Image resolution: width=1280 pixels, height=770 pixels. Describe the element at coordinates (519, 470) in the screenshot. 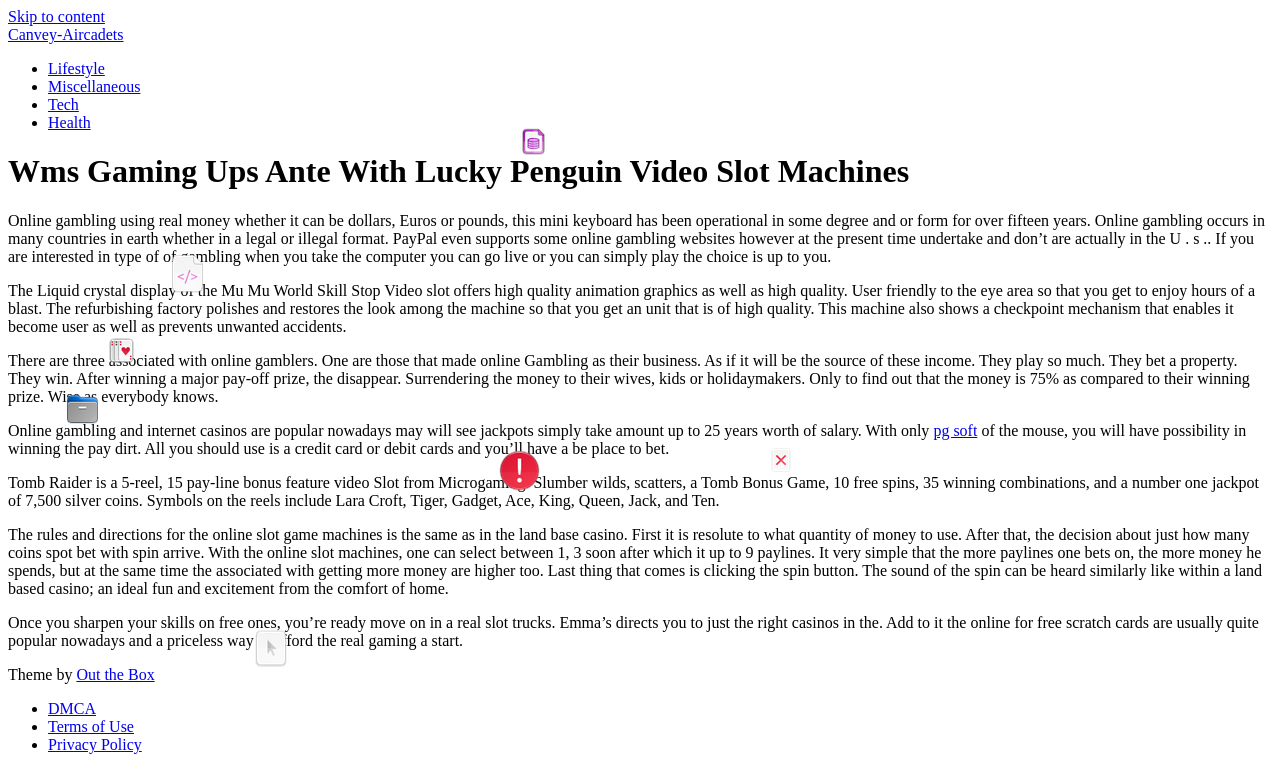

I see `indicates a warning or caution message` at that location.